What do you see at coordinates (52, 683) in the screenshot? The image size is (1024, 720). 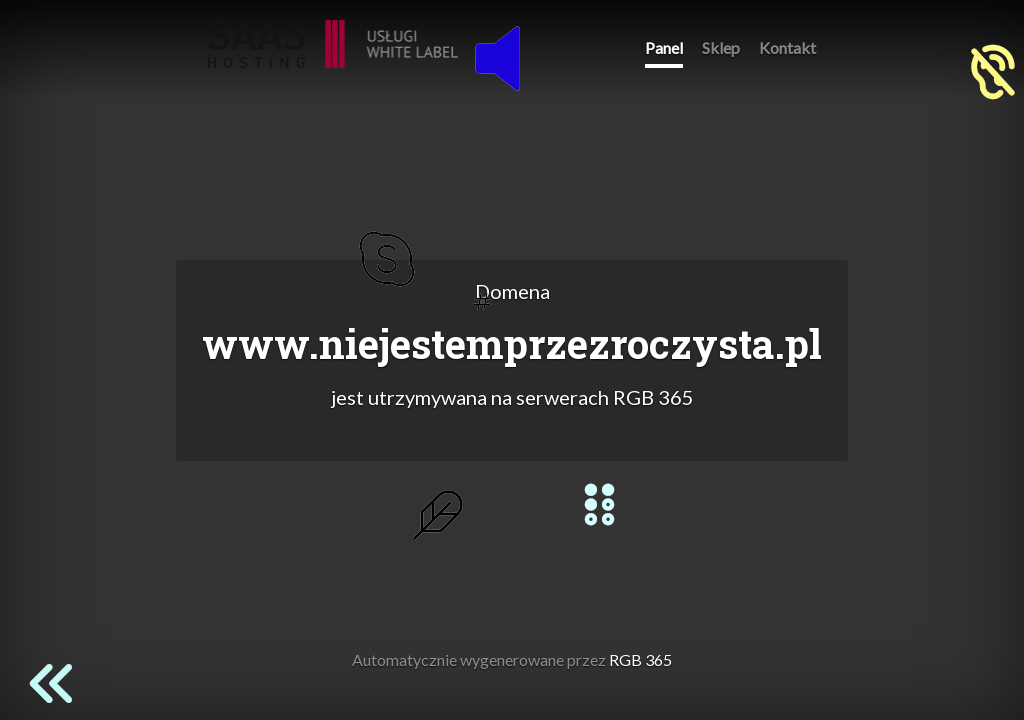 I see `go back to the beginning` at bounding box center [52, 683].